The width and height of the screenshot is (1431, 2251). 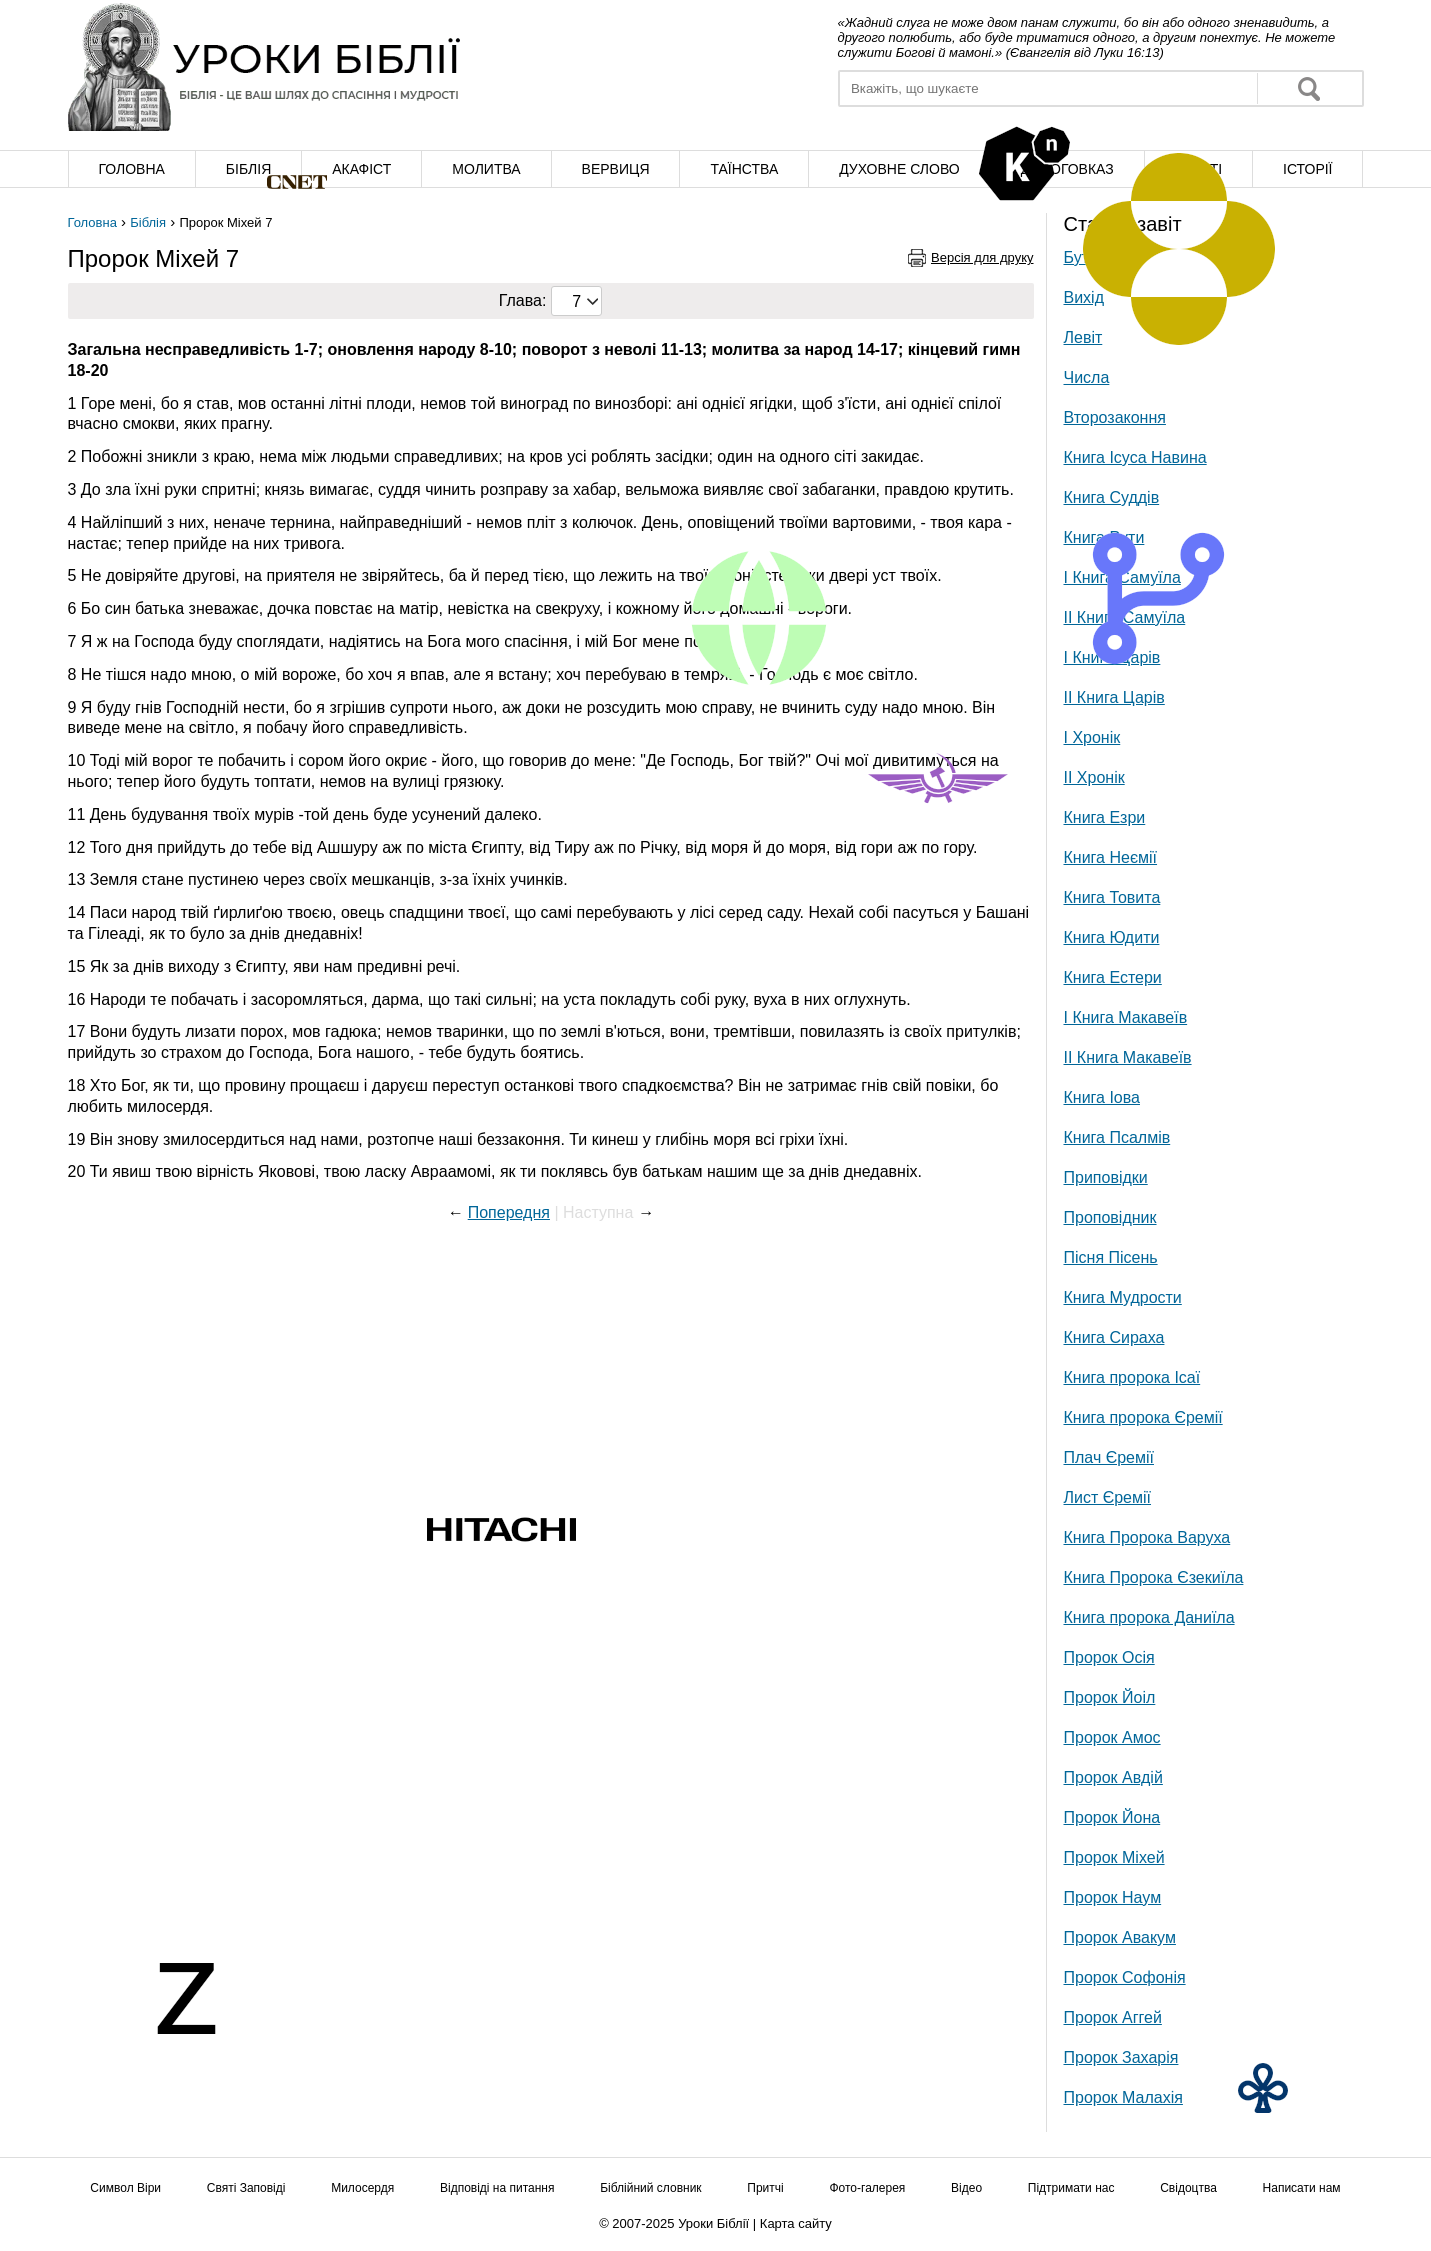 I want to click on hitachi brand logo, so click(x=501, y=1529).